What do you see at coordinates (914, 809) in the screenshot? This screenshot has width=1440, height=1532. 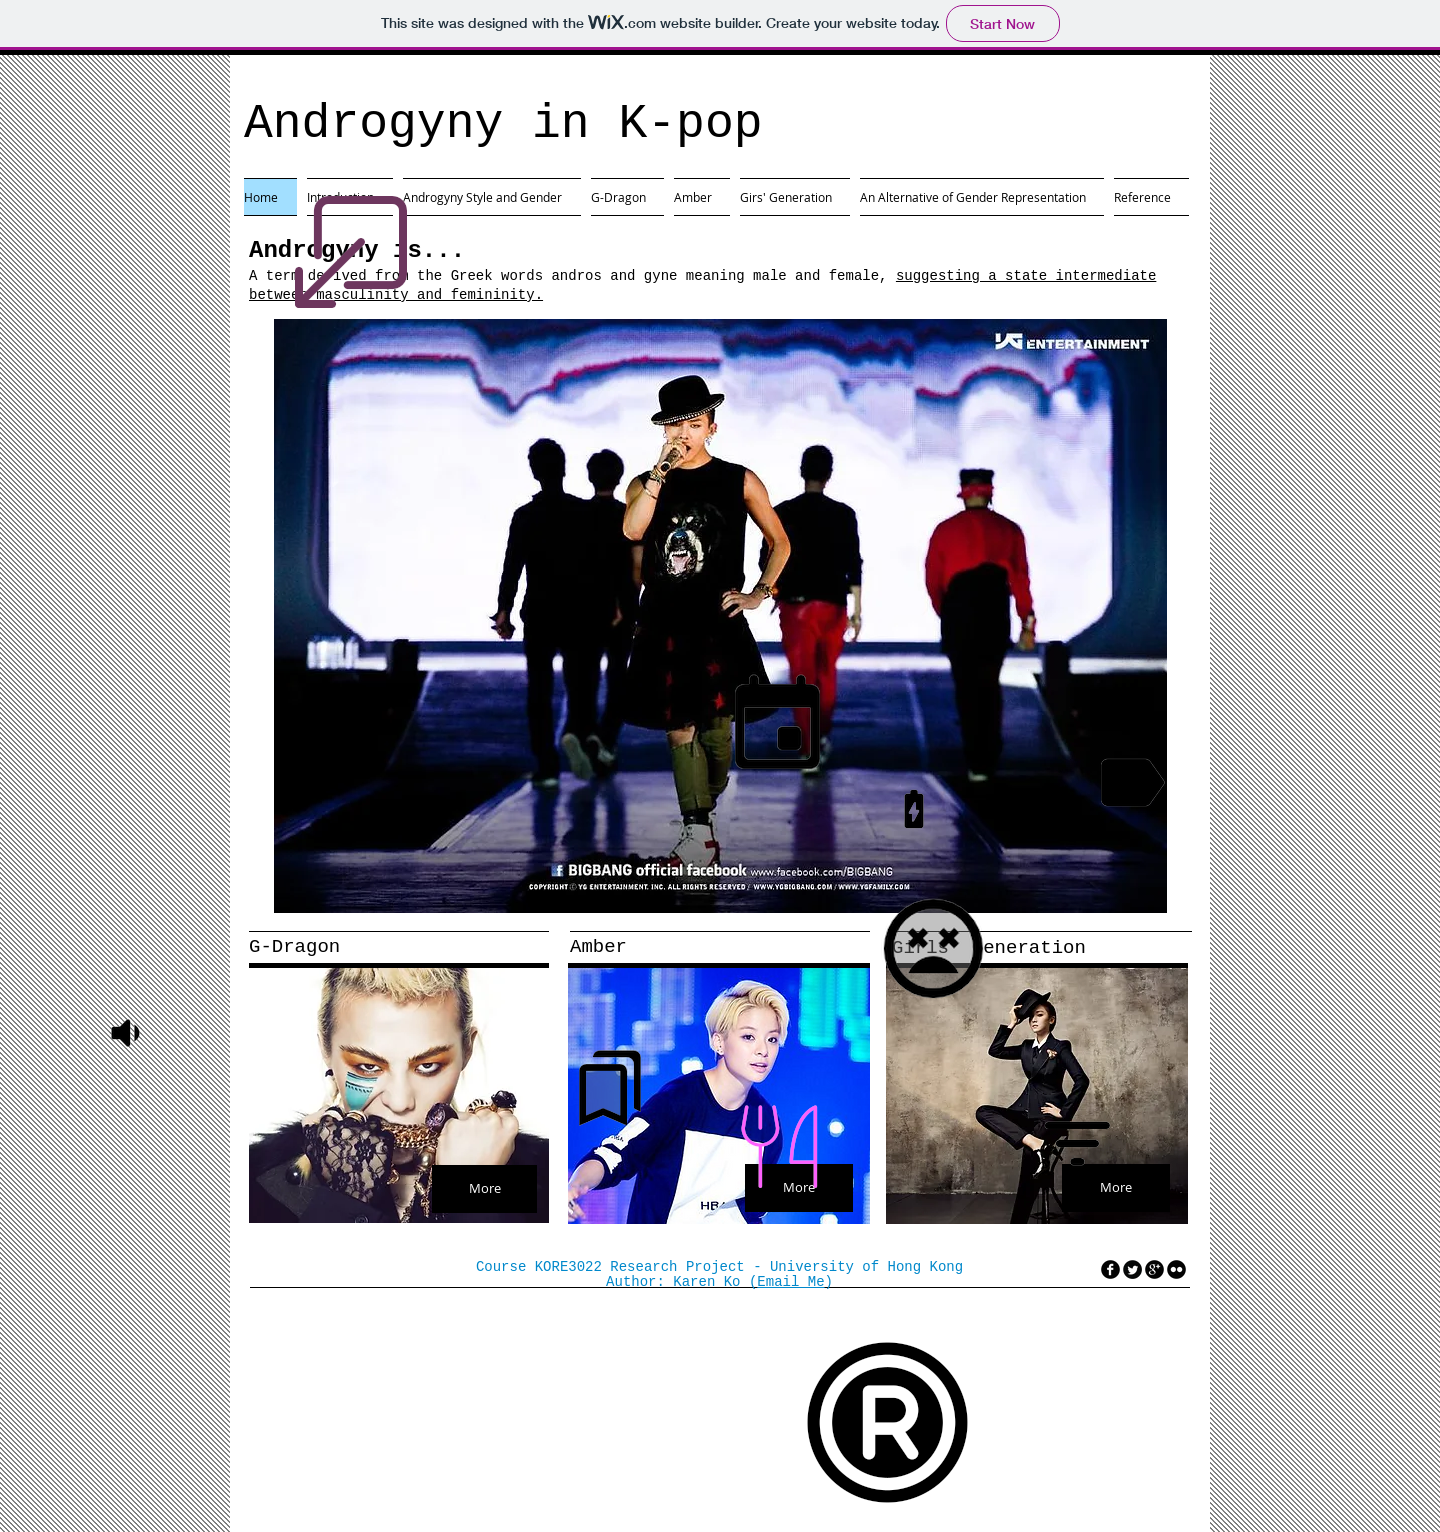 I see `indicates battery is fully charged while connected to power` at bounding box center [914, 809].